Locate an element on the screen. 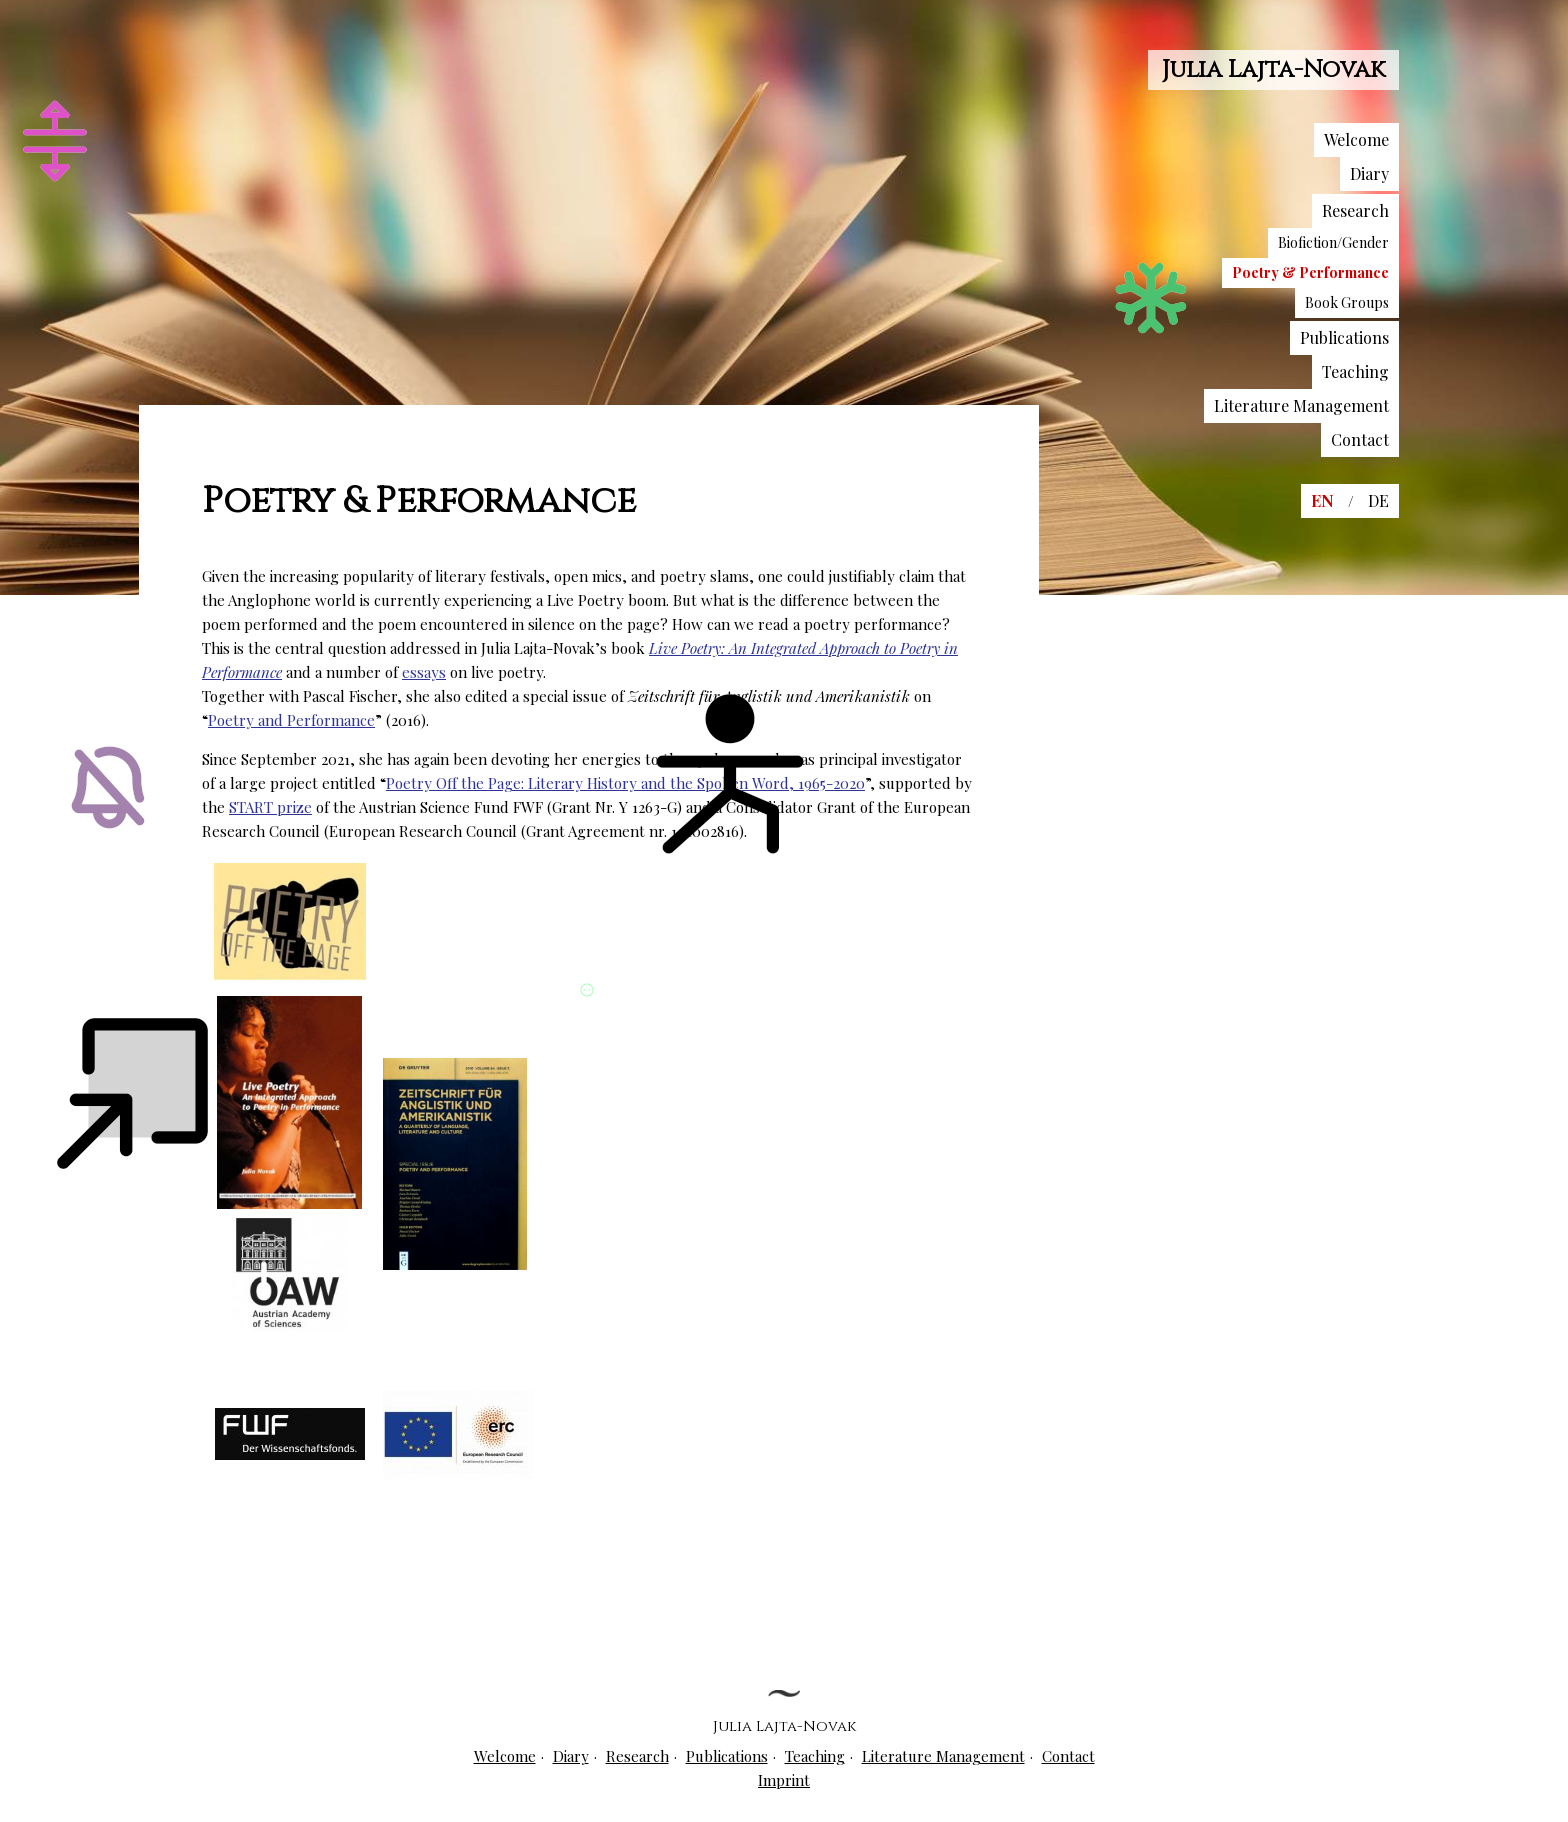 The width and height of the screenshot is (1568, 1822). open more options menu is located at coordinates (587, 990).